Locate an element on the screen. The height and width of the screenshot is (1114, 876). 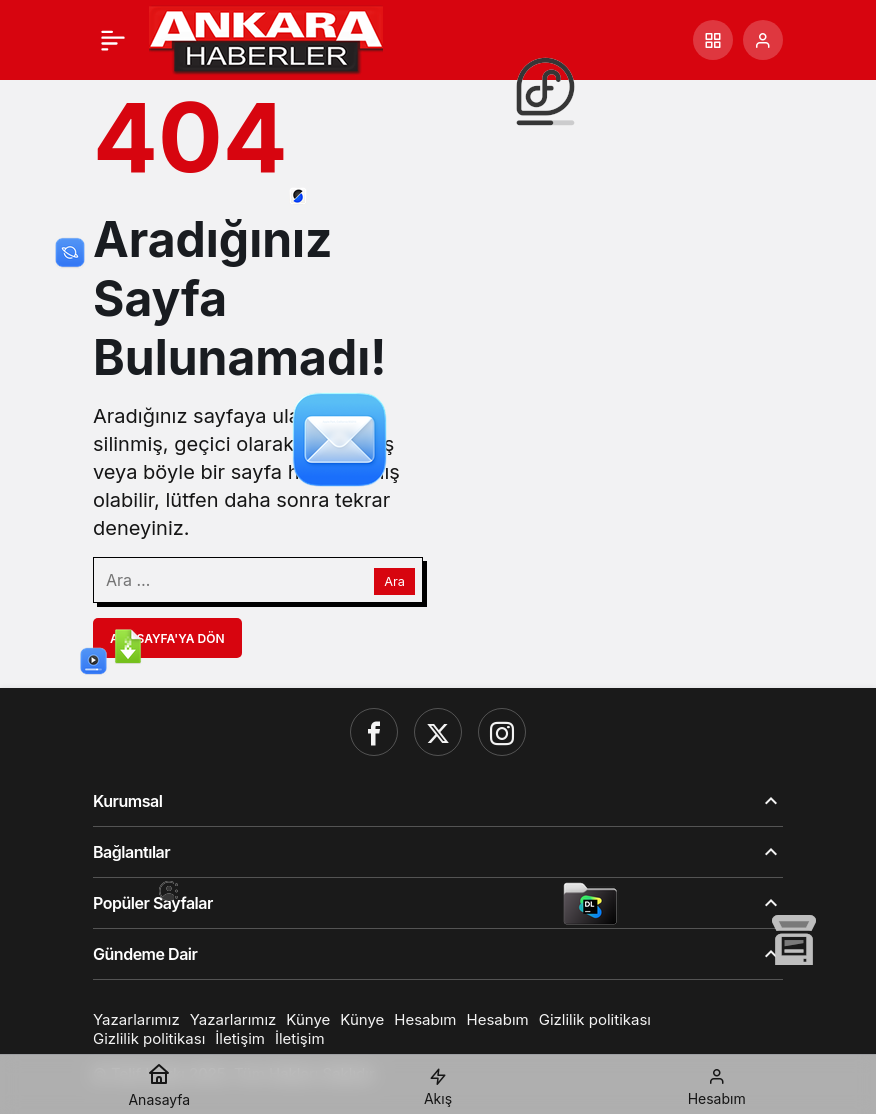
browse artists in your music library is located at coordinates (169, 891).